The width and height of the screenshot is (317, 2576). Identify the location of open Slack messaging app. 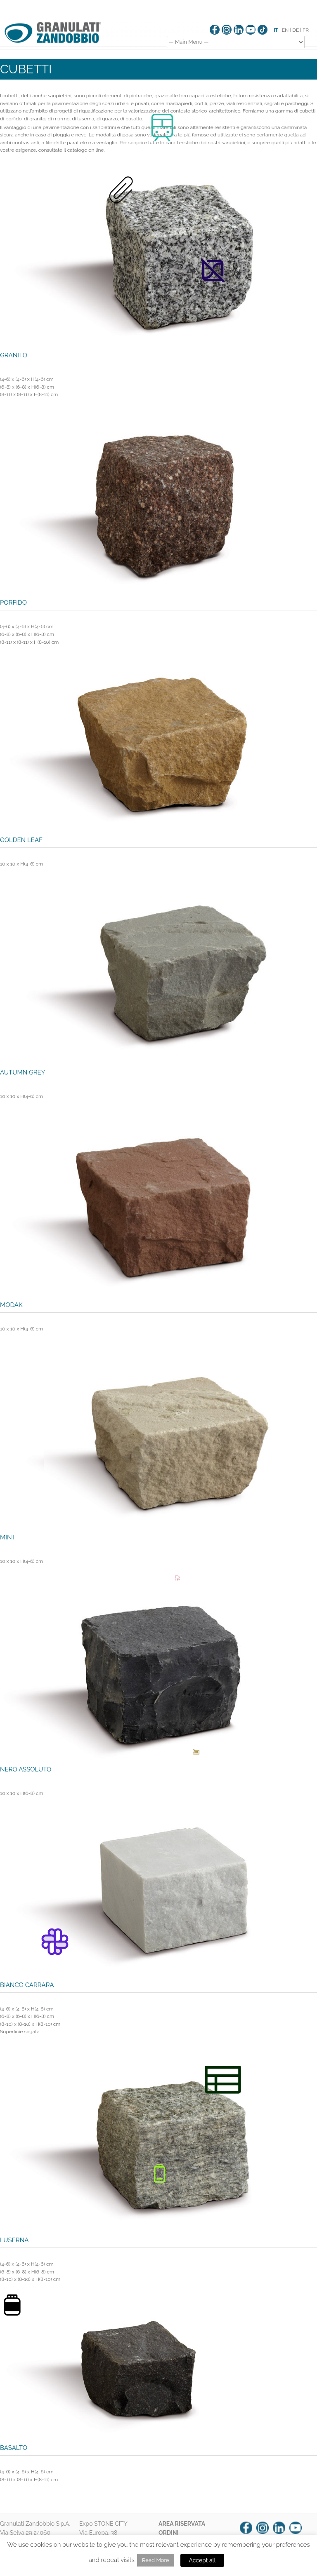
(55, 1942).